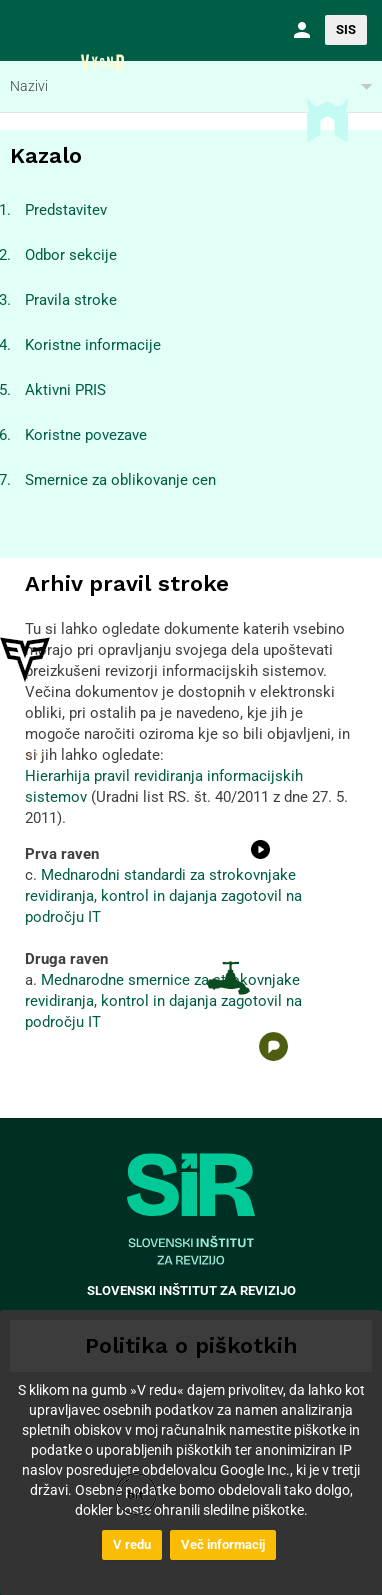 The width and height of the screenshot is (382, 1595). Describe the element at coordinates (25, 660) in the screenshot. I see `open CodeSignal app or website` at that location.